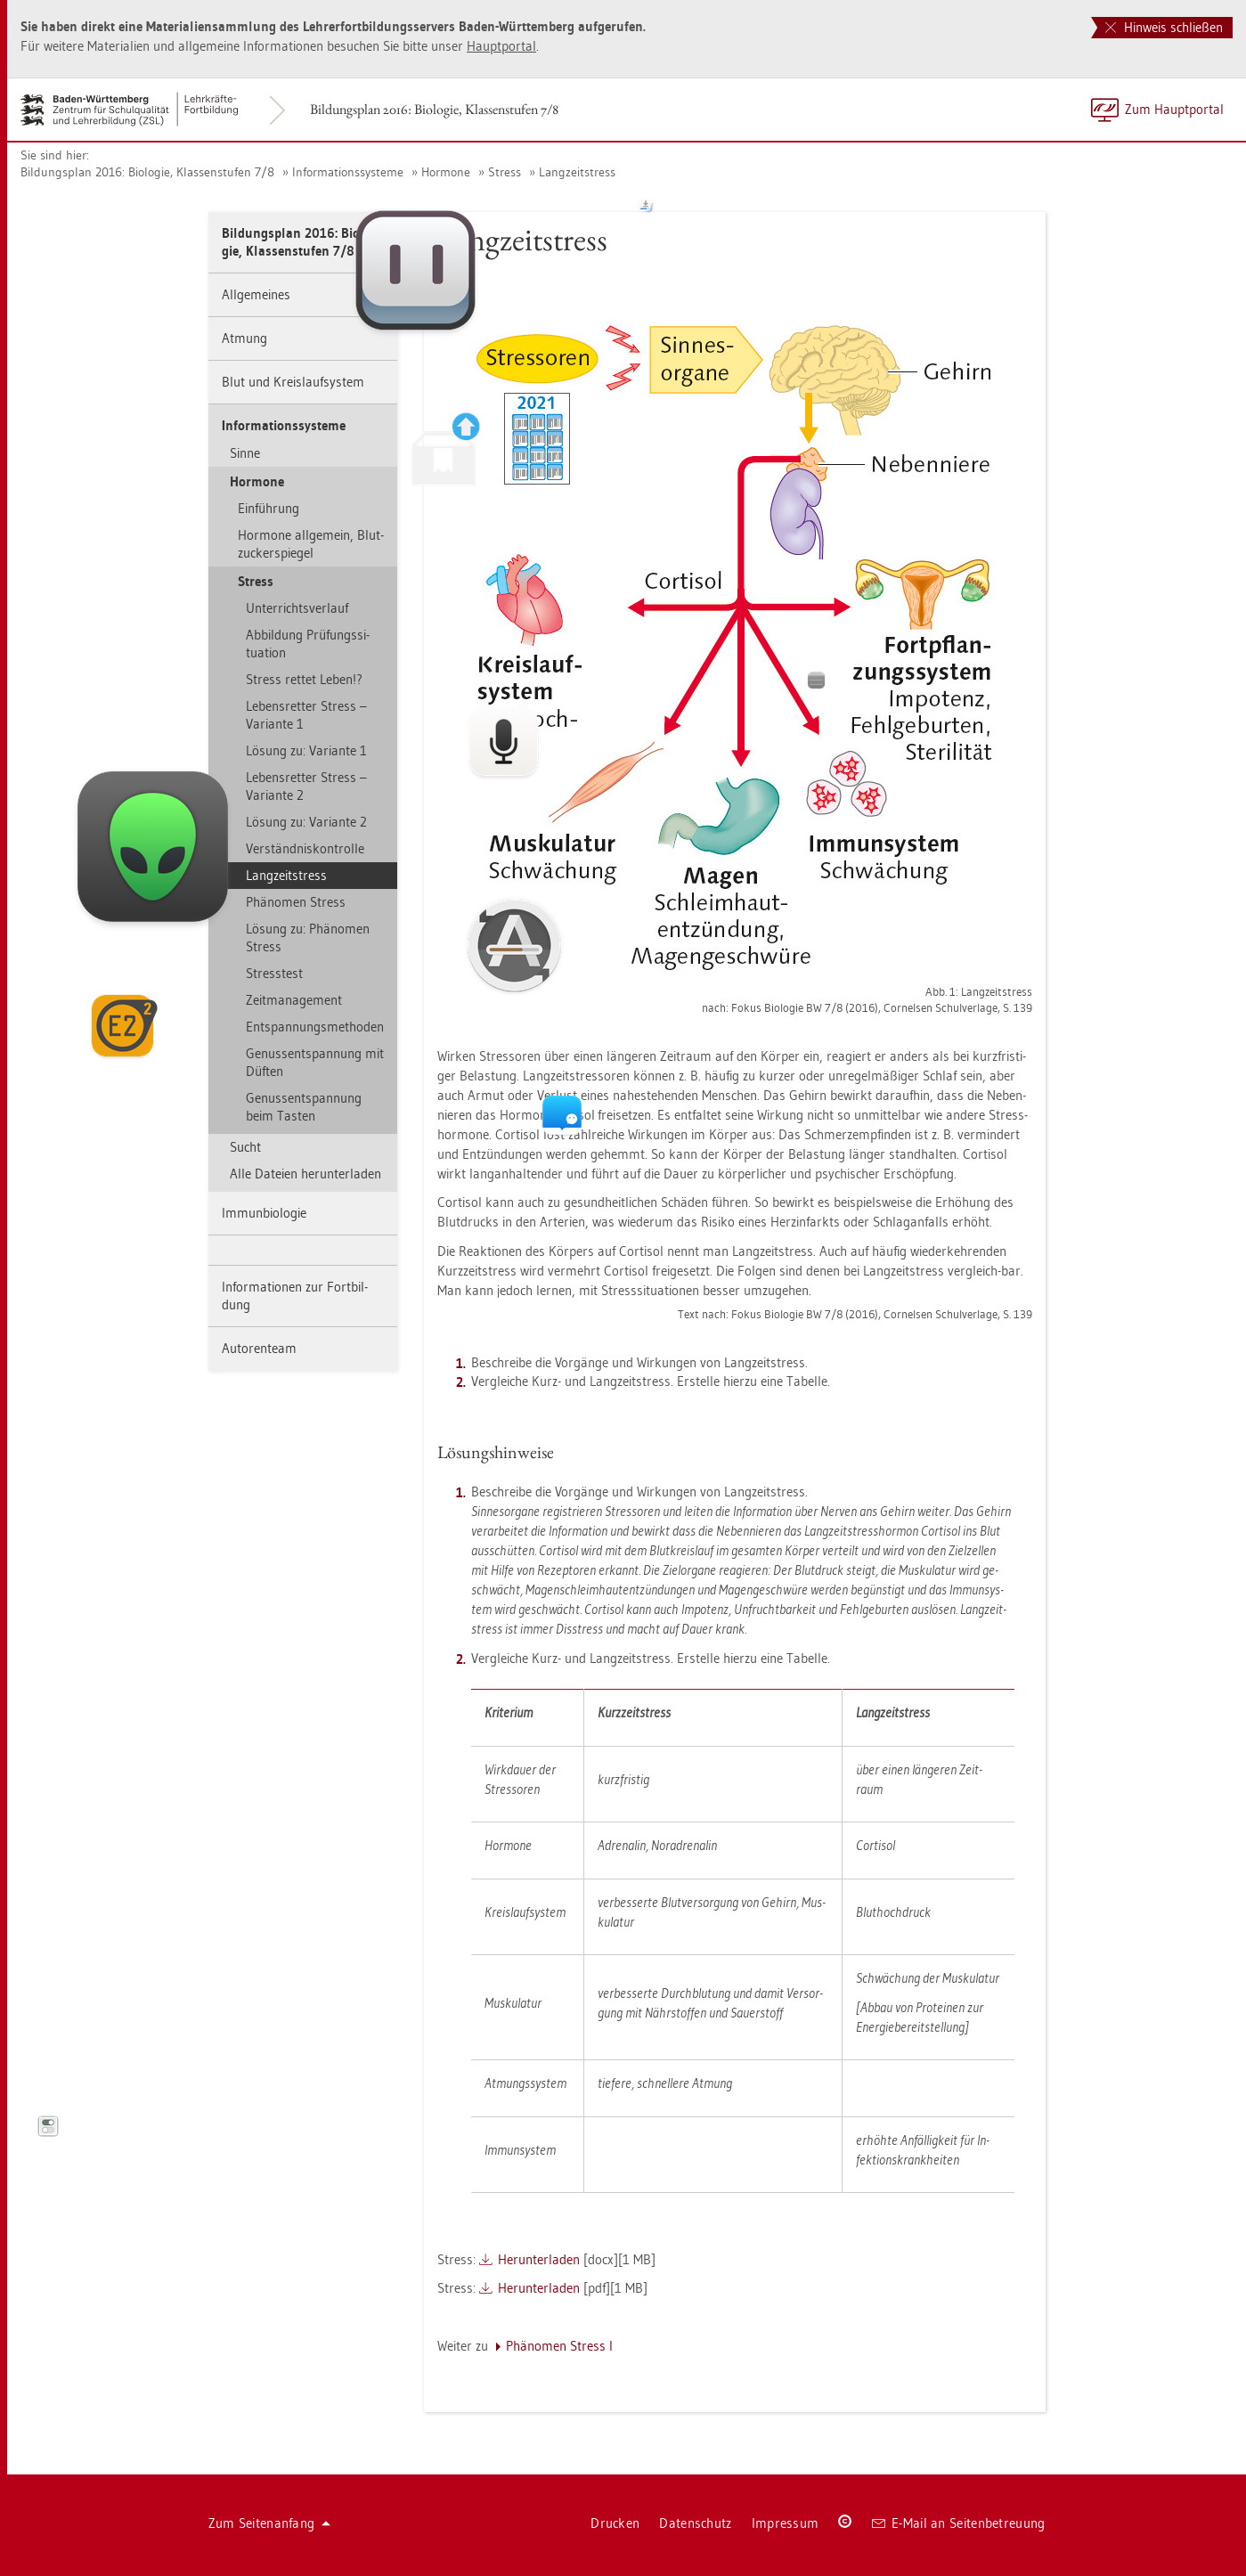 This screenshot has width=1246, height=2576. What do you see at coordinates (816, 680) in the screenshot?
I see `open the notes app` at bounding box center [816, 680].